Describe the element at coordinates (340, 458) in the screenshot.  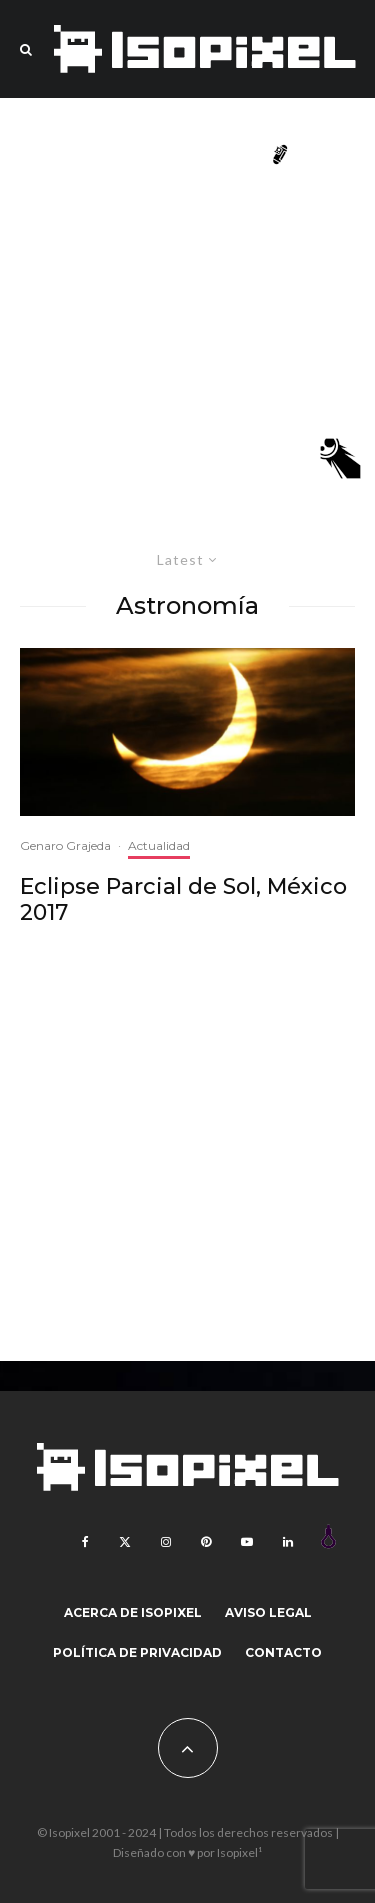
I see `launch or throw a bowling ball in gameplay` at that location.